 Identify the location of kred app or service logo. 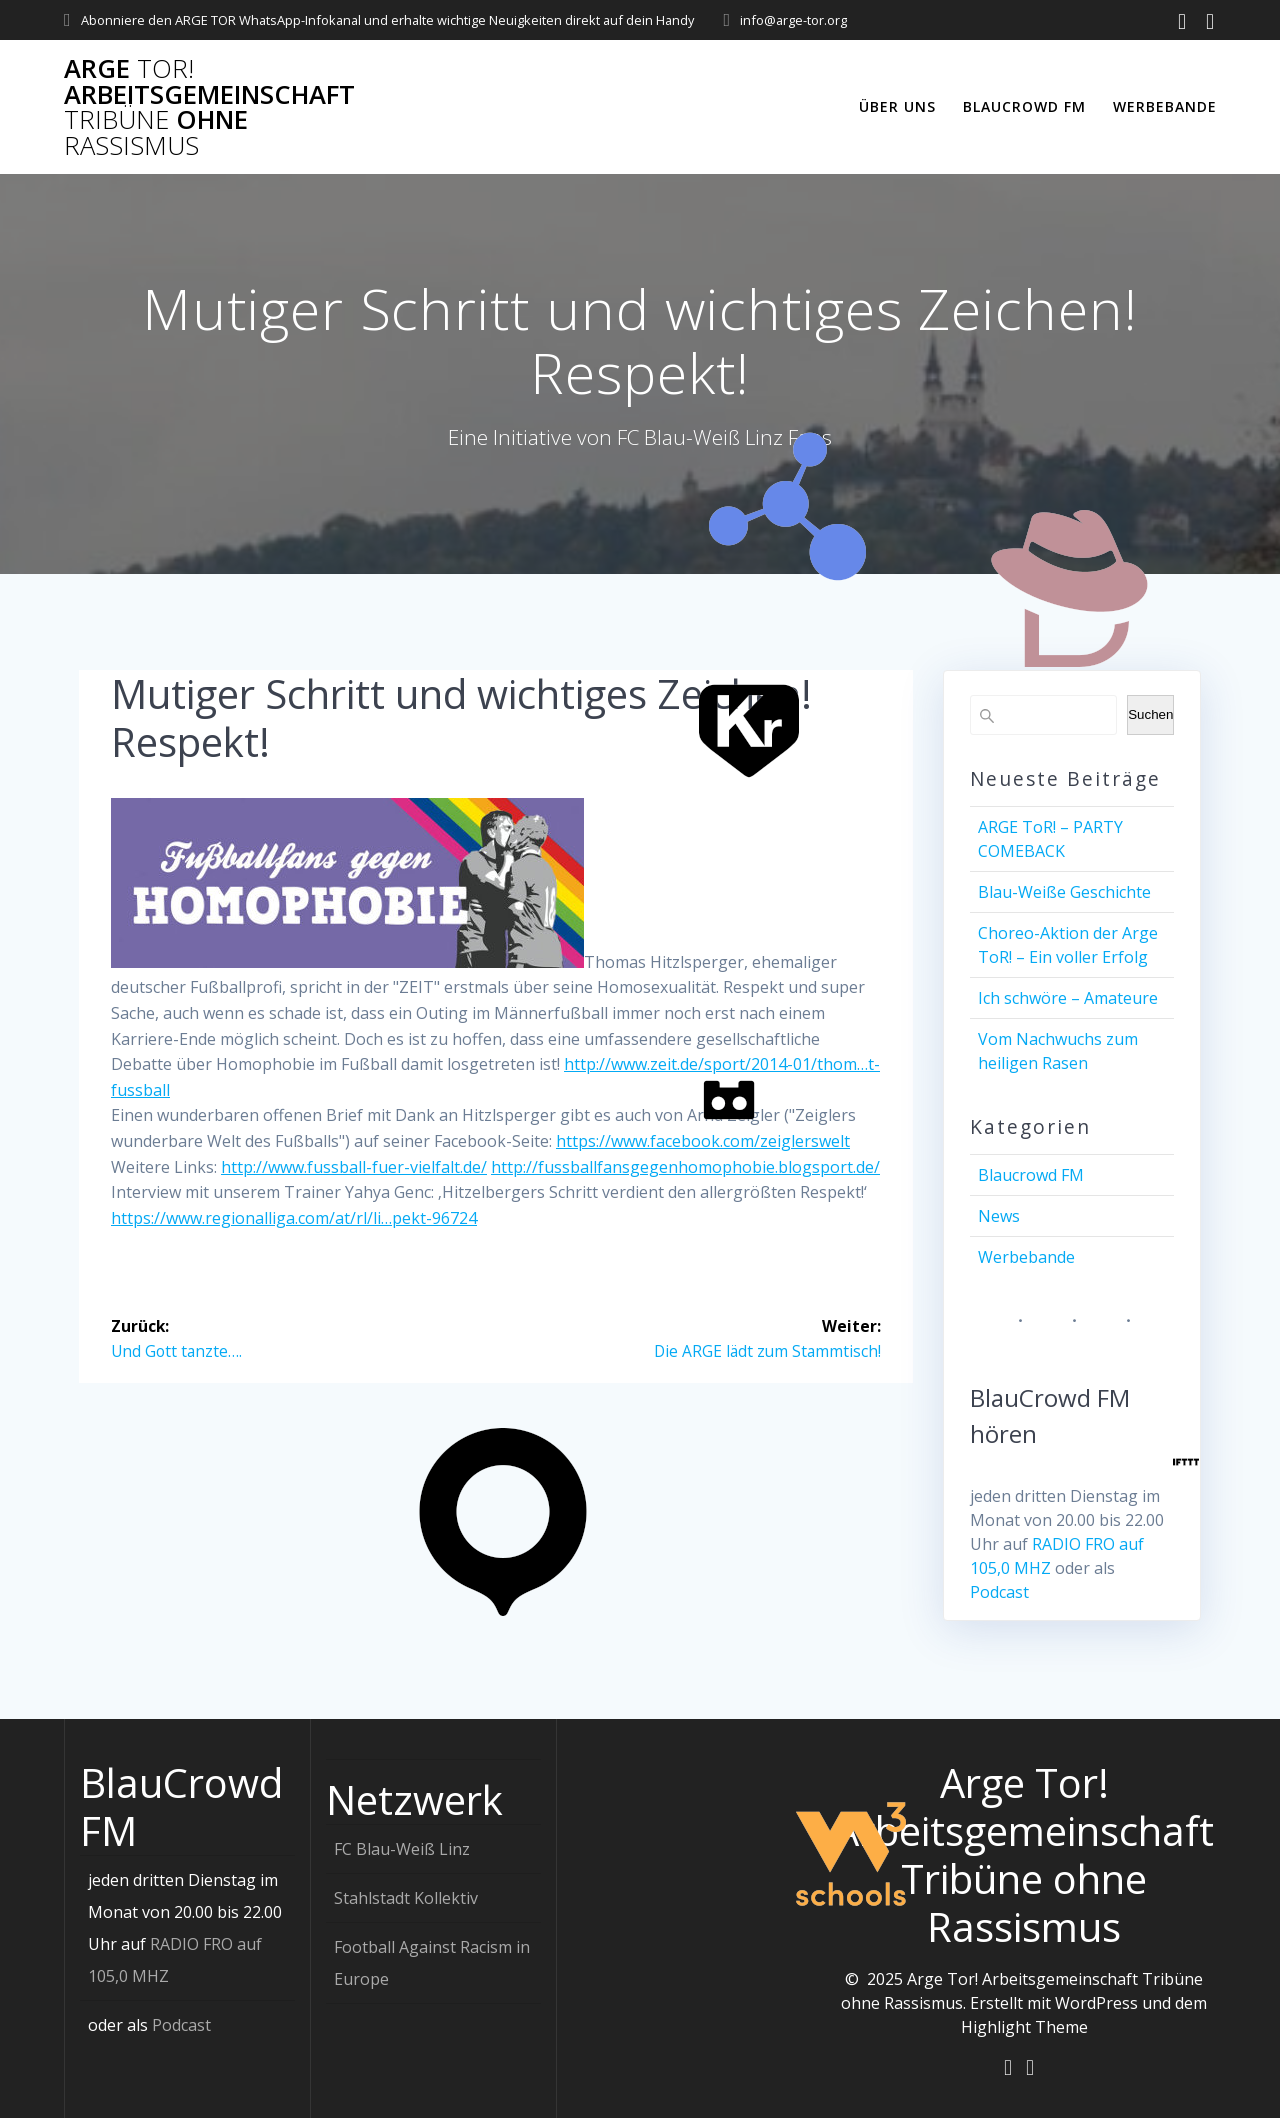
(749, 731).